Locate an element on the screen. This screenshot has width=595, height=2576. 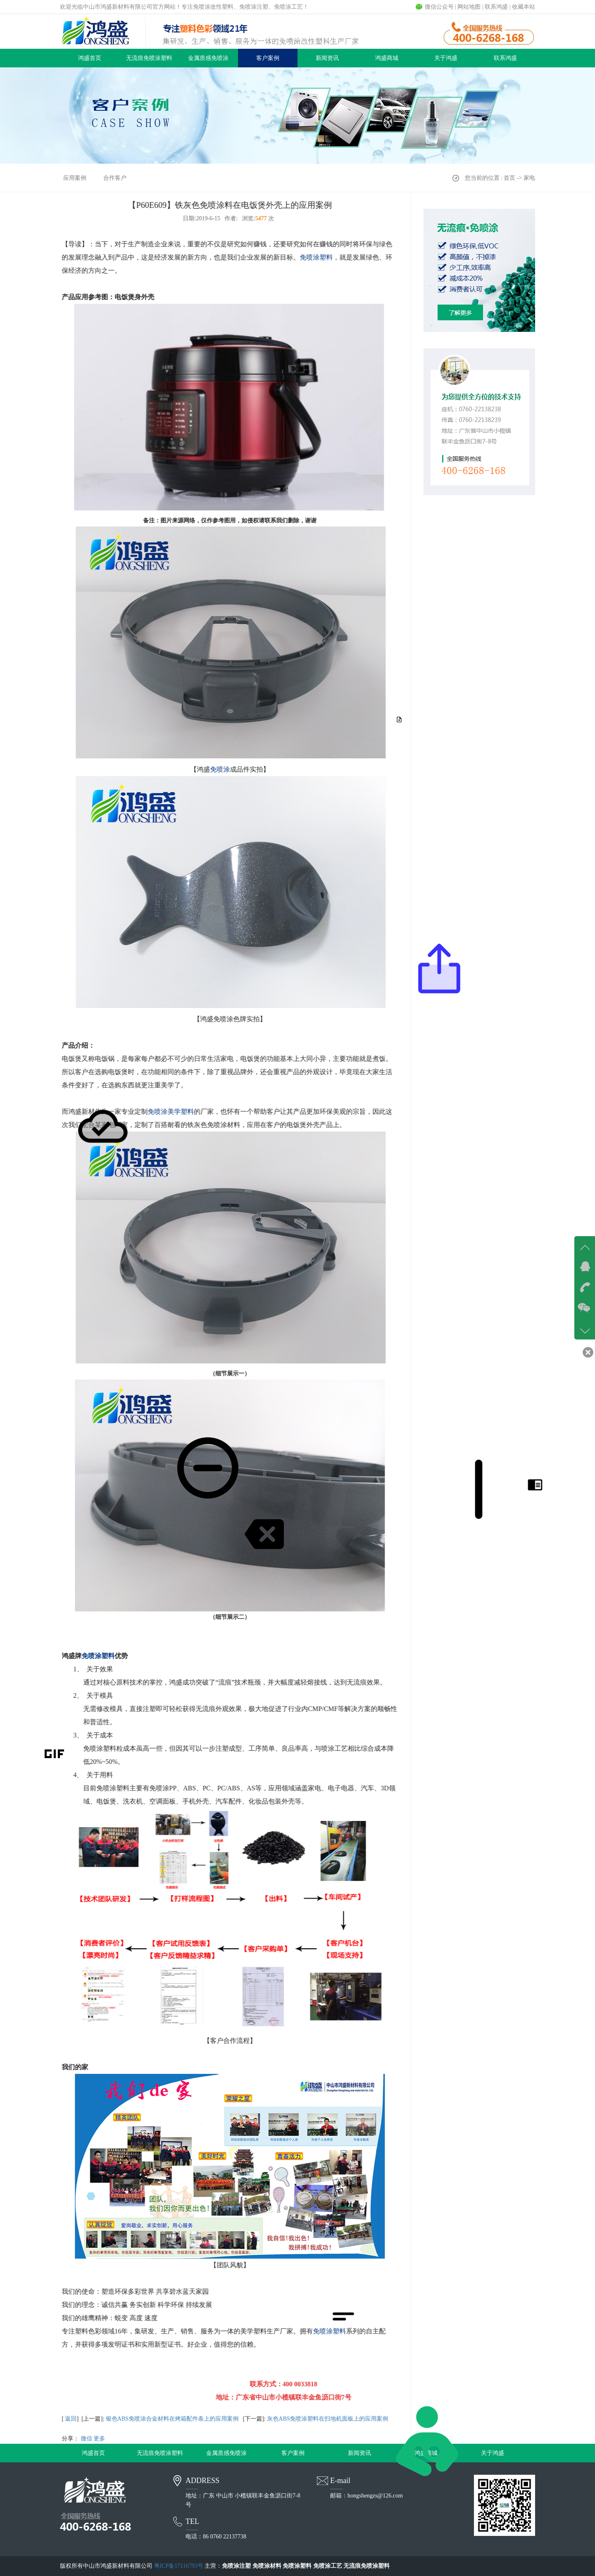
switch to reader mode for distraction-free reading is located at coordinates (535, 1485).